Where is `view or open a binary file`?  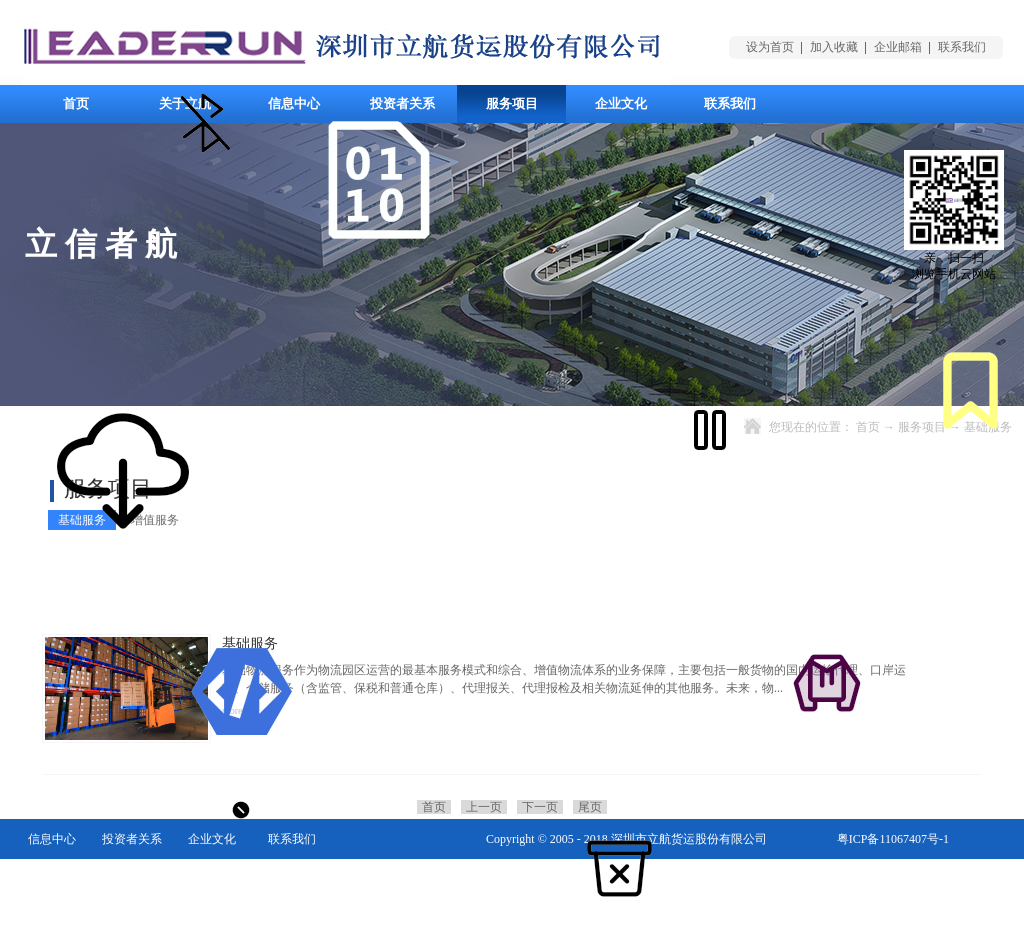
view or open a binary file is located at coordinates (379, 180).